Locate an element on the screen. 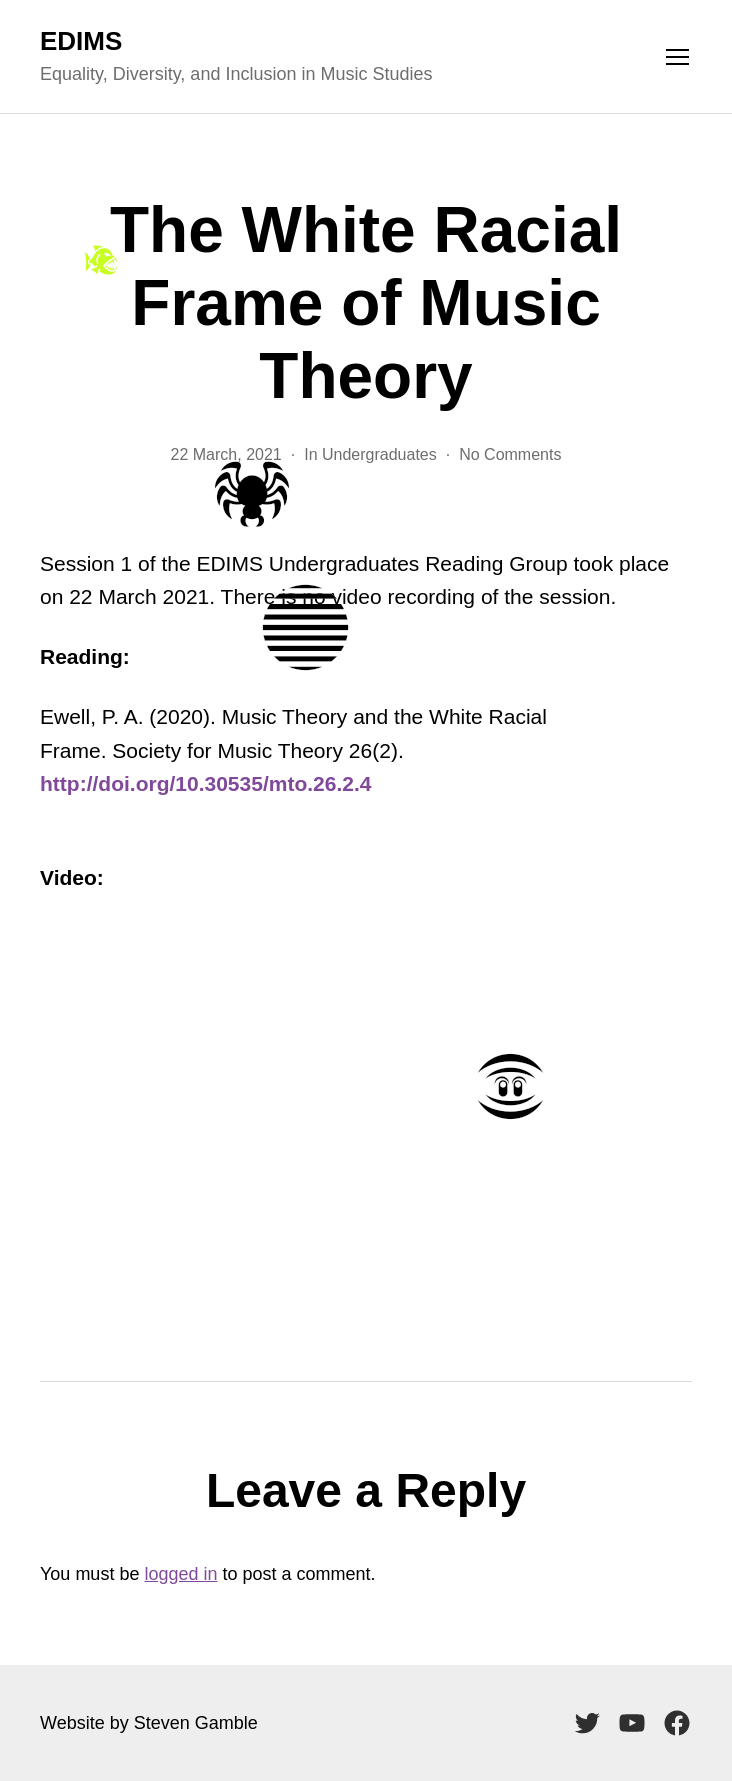 Image resolution: width=732 pixels, height=1781 pixels. indicates pest or bug-related content is located at coordinates (252, 492).